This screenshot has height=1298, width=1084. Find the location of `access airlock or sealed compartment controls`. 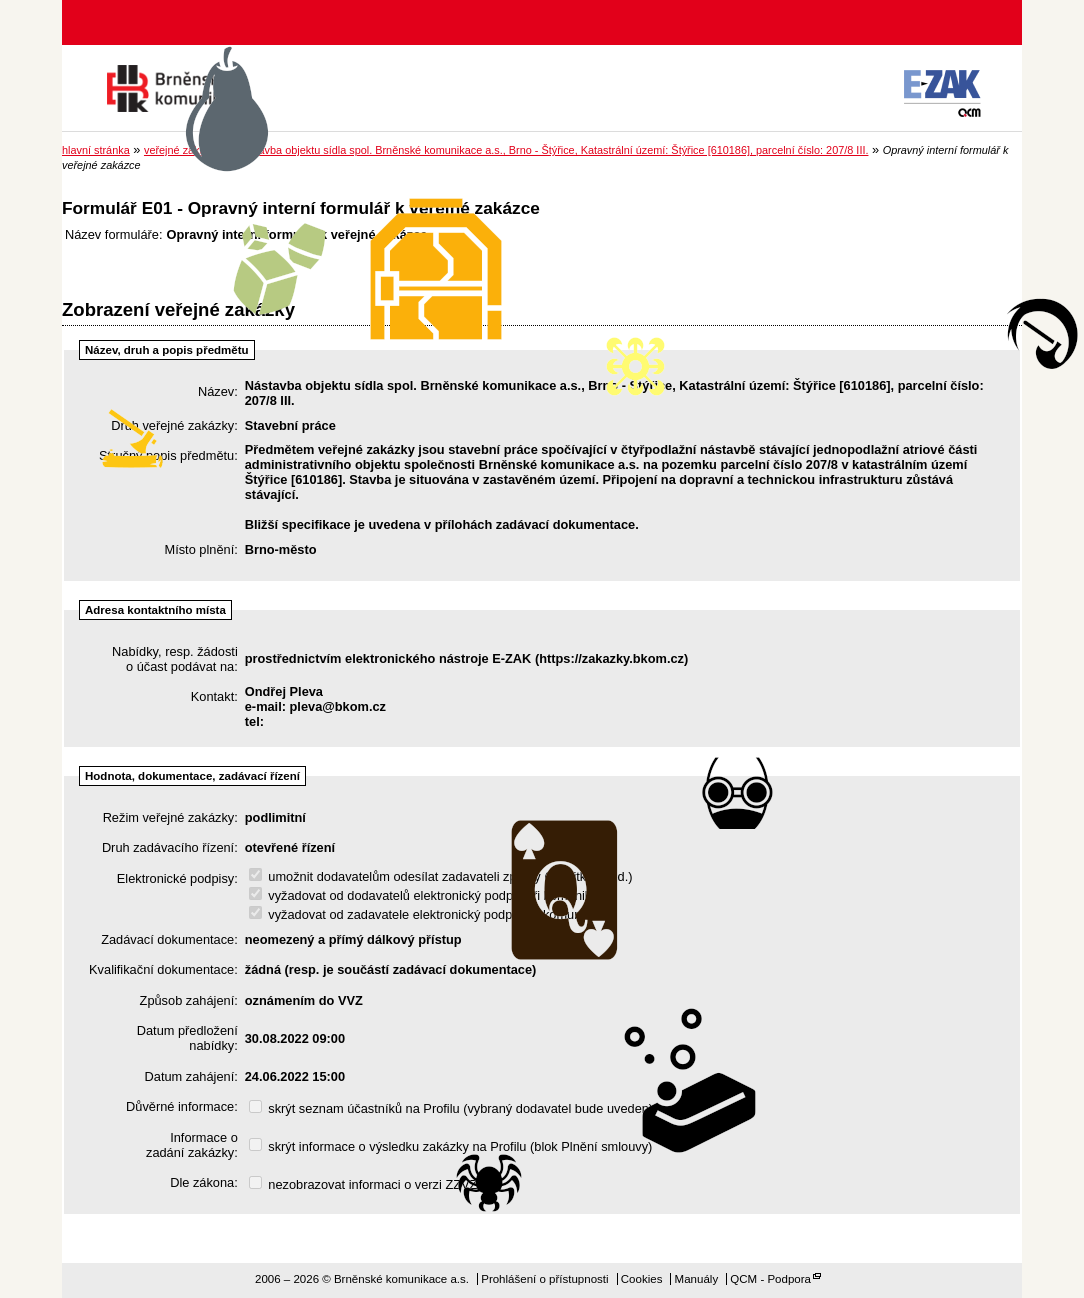

access airlock or sealed compartment controls is located at coordinates (436, 269).